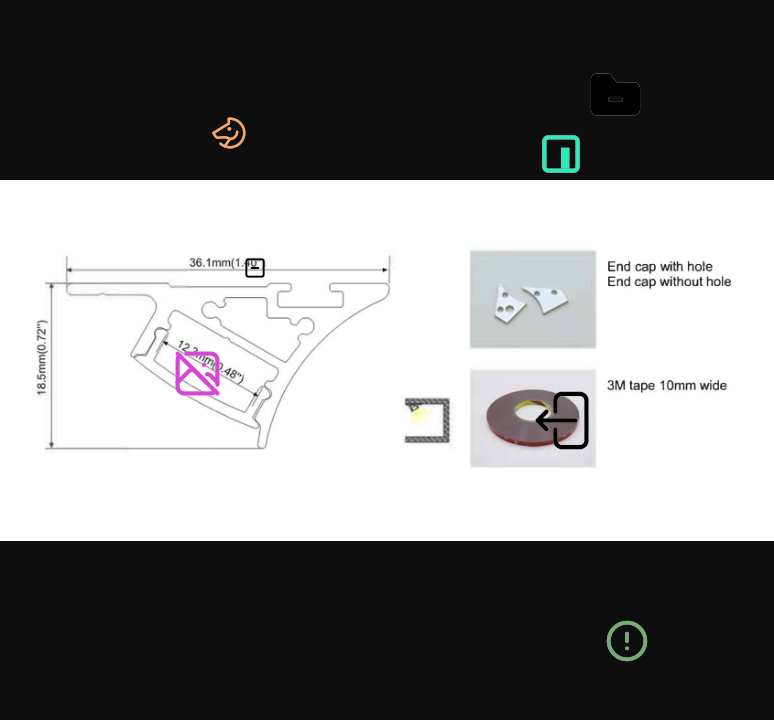 The image size is (774, 720). Describe the element at coordinates (561, 154) in the screenshot. I see `npm package manager logo` at that location.